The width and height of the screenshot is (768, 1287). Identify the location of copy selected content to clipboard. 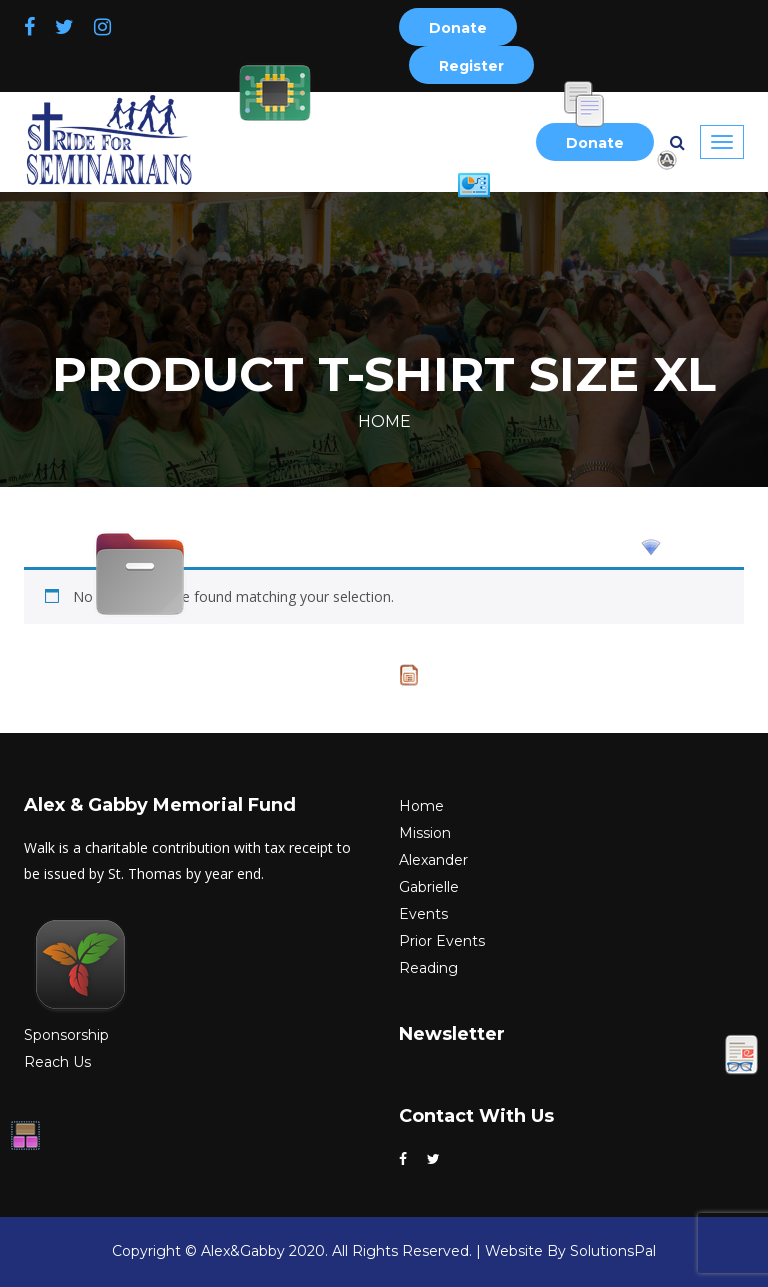
(584, 104).